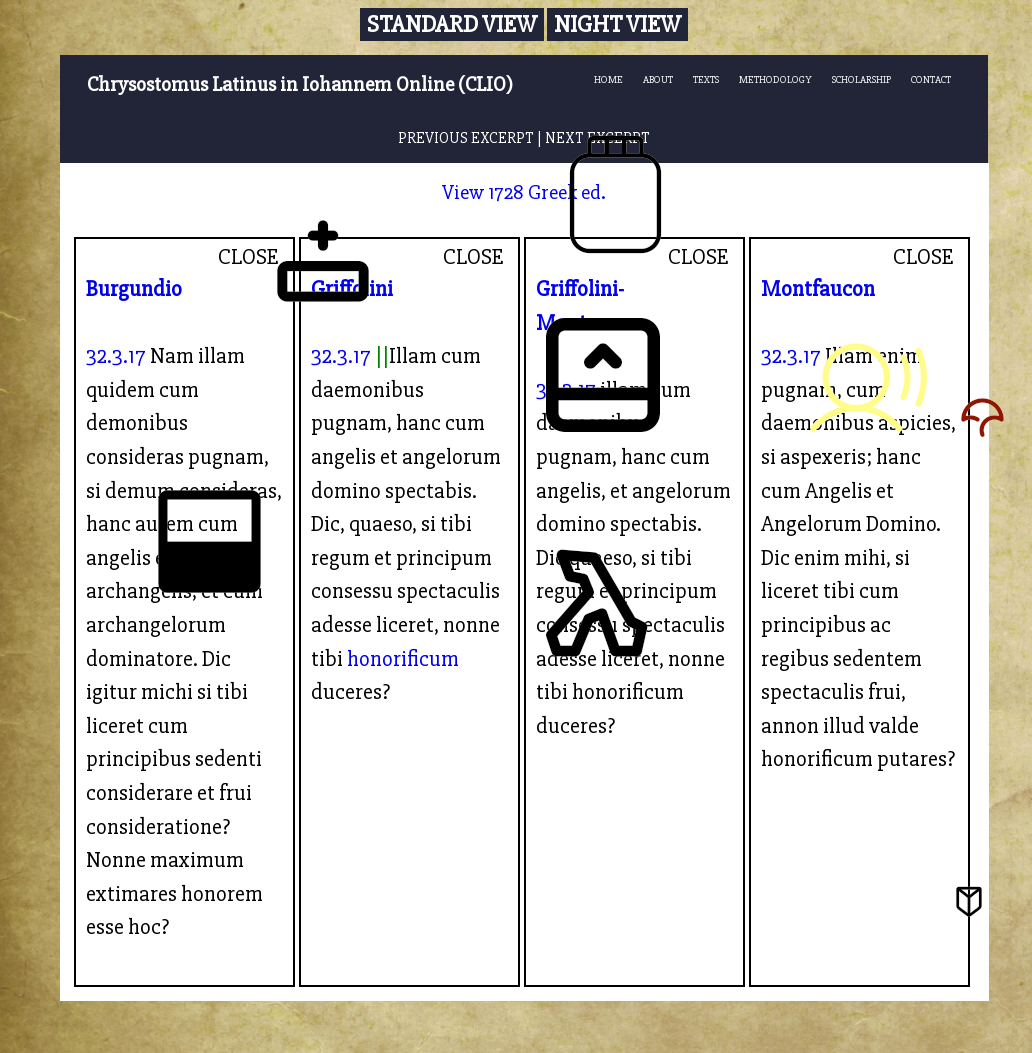 The width and height of the screenshot is (1032, 1053). I want to click on user audio or voice settings, so click(866, 387).